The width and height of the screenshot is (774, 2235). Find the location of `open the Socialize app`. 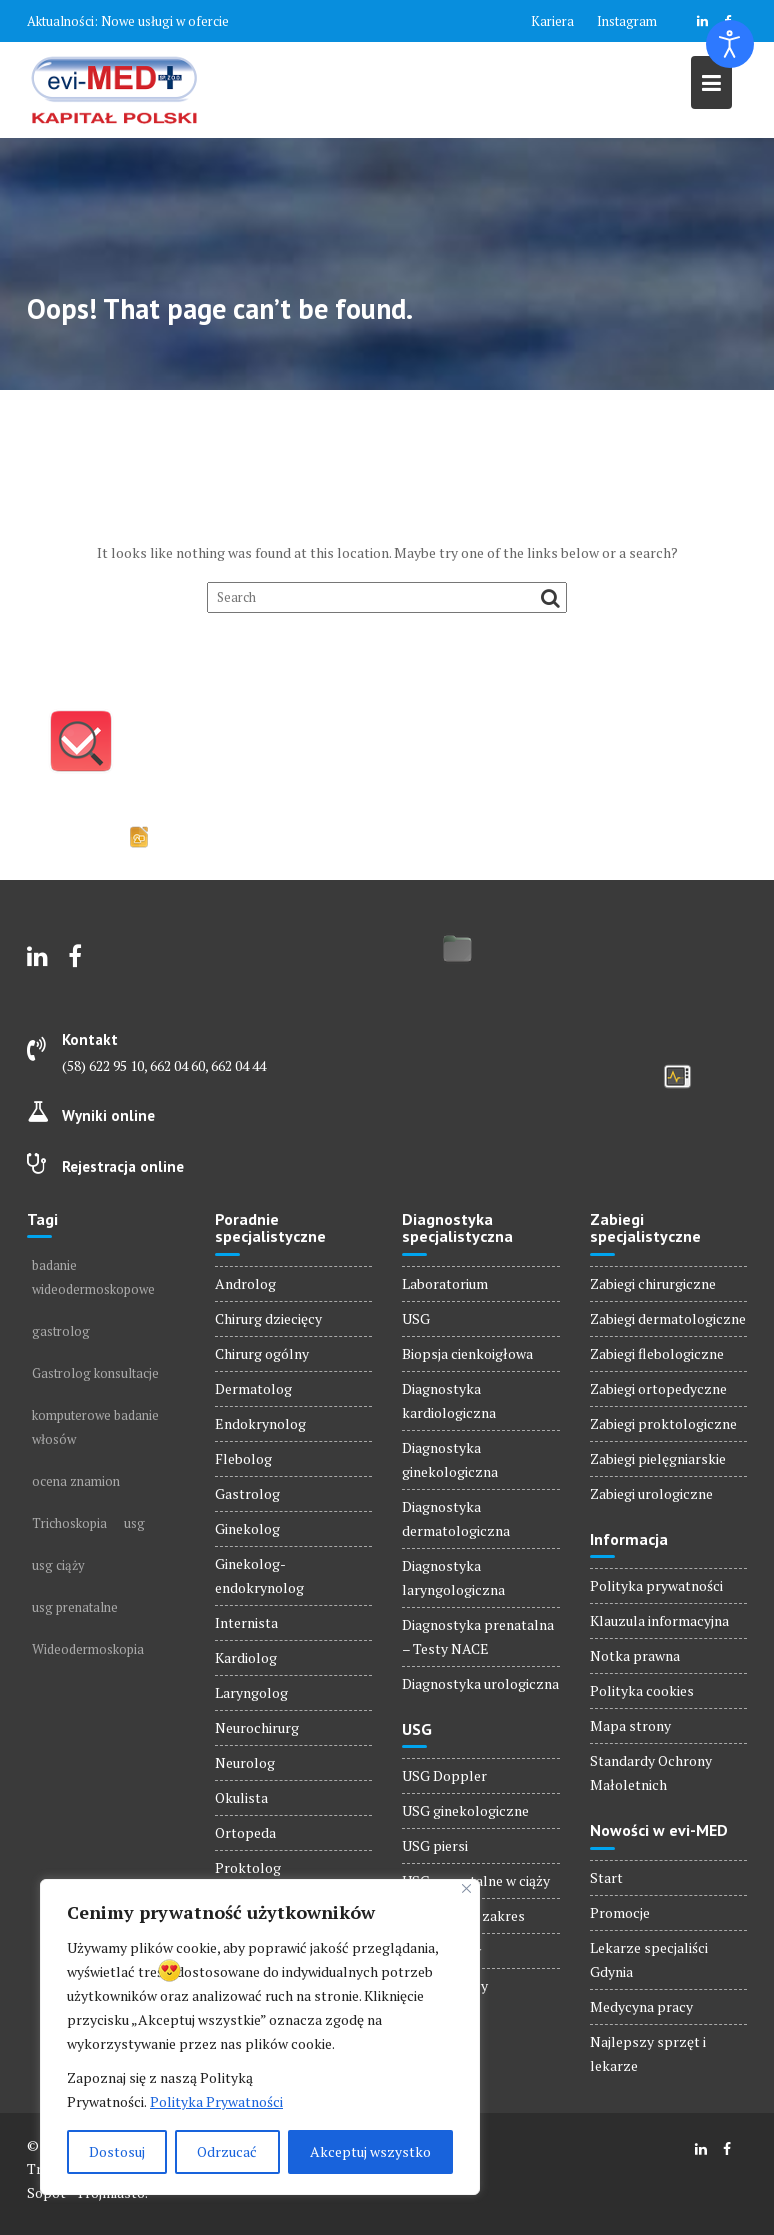

open the Socialize app is located at coordinates (169, 1970).